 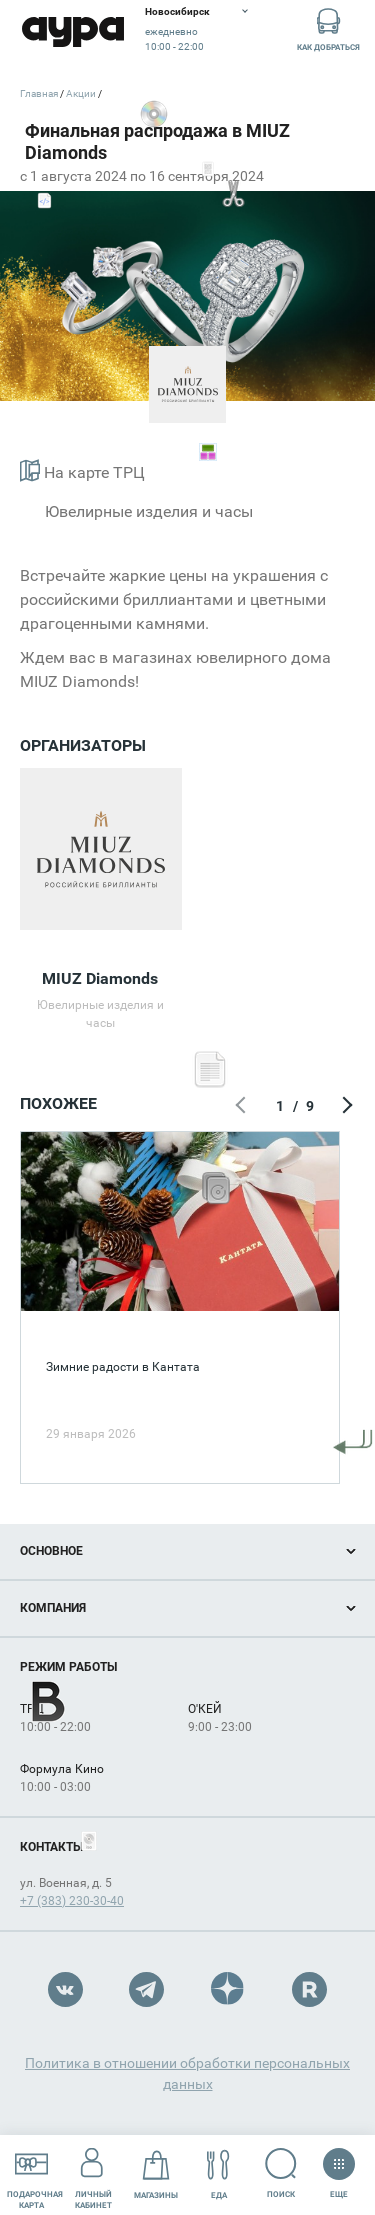 What do you see at coordinates (48, 1701) in the screenshot?
I see `apply bold formatting to selected text` at bounding box center [48, 1701].